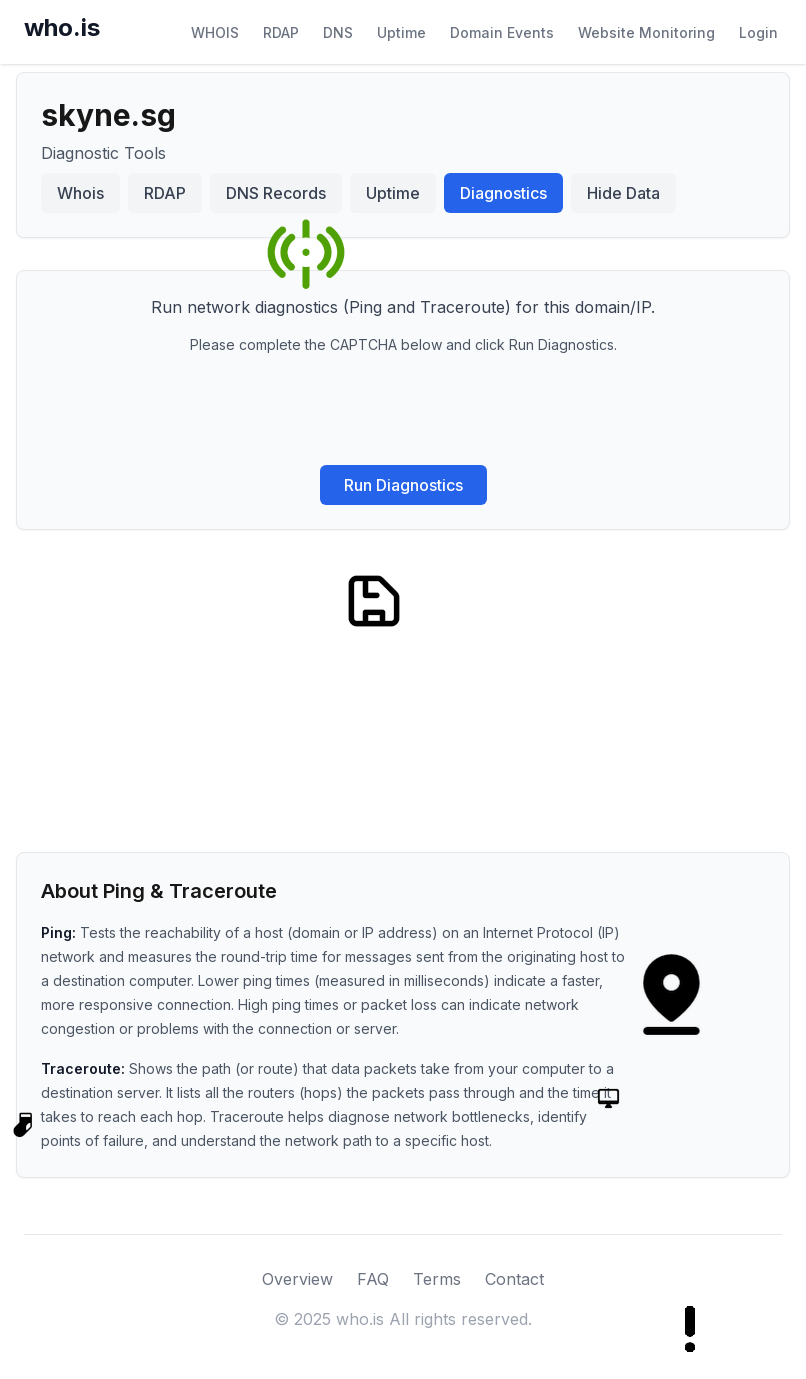 This screenshot has width=806, height=1379. What do you see at coordinates (608, 1098) in the screenshot?
I see `switch to desktop view` at bounding box center [608, 1098].